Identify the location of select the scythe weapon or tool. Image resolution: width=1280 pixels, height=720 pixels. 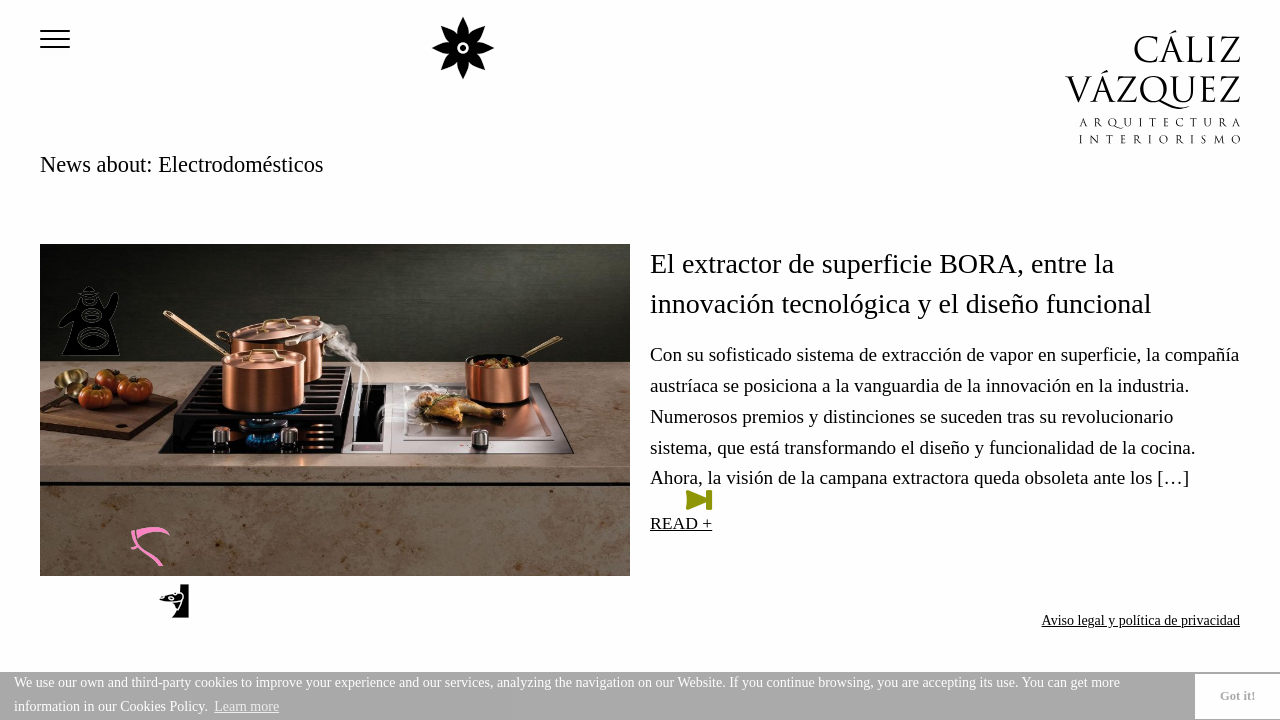
(150, 546).